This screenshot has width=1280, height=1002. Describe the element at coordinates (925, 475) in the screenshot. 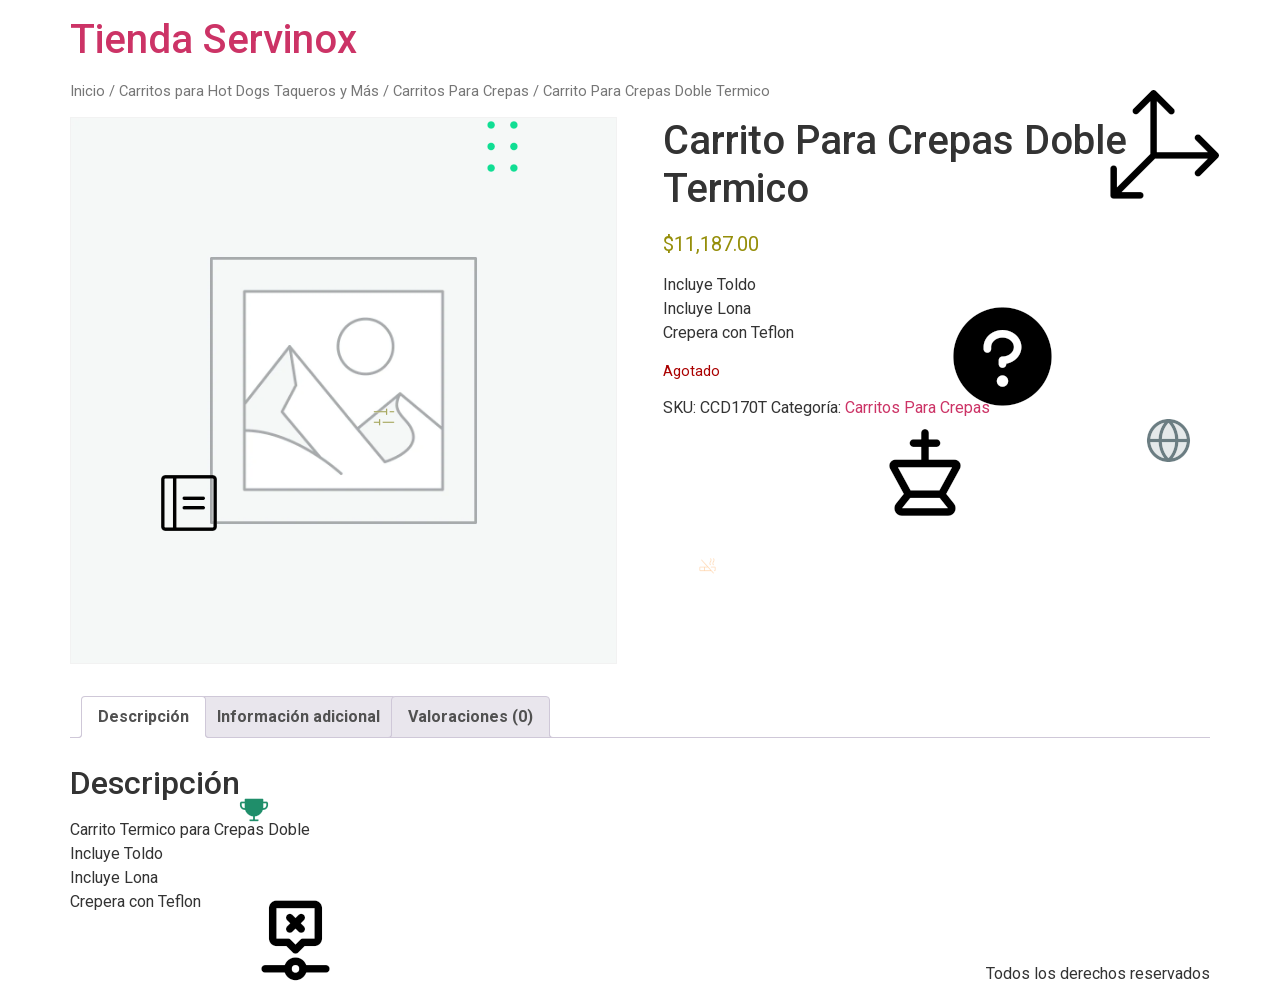

I see `represents the king piece in a chess game` at that location.